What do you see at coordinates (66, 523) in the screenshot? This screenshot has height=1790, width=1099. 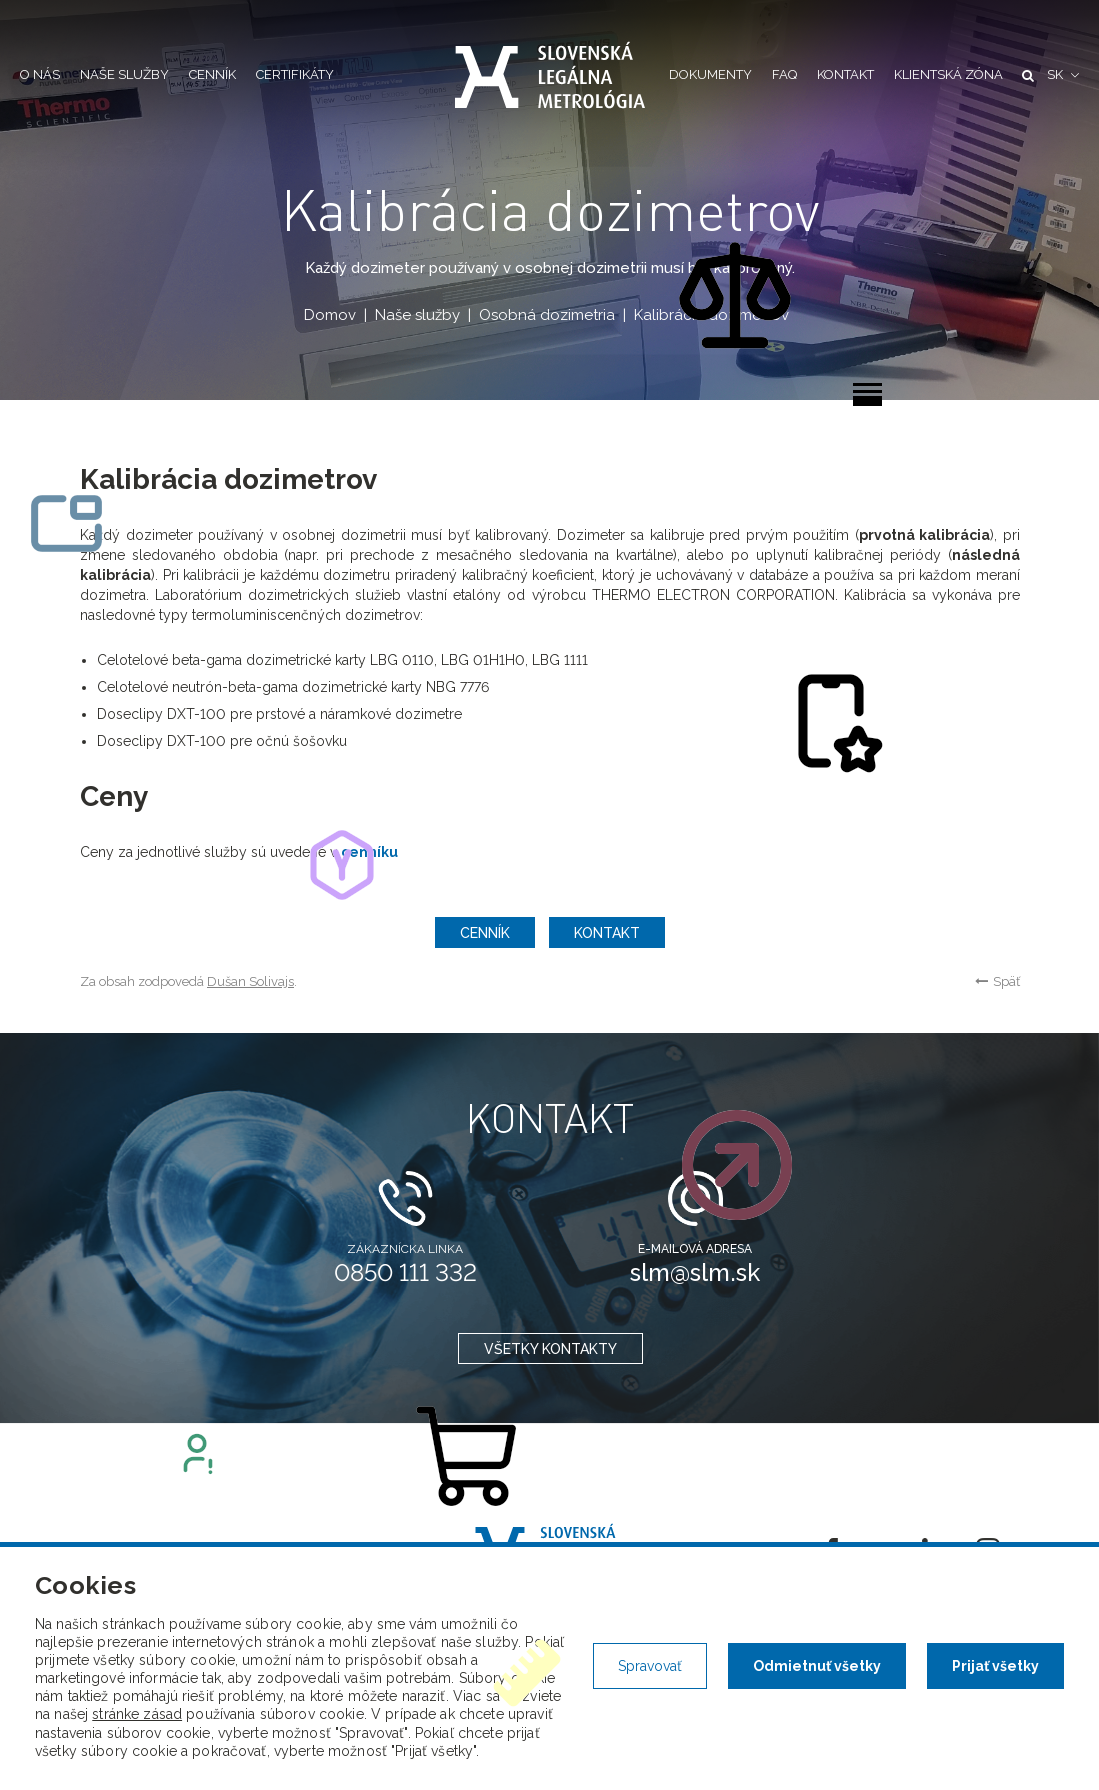 I see `enable picture-in-picture mode at top of screen` at bounding box center [66, 523].